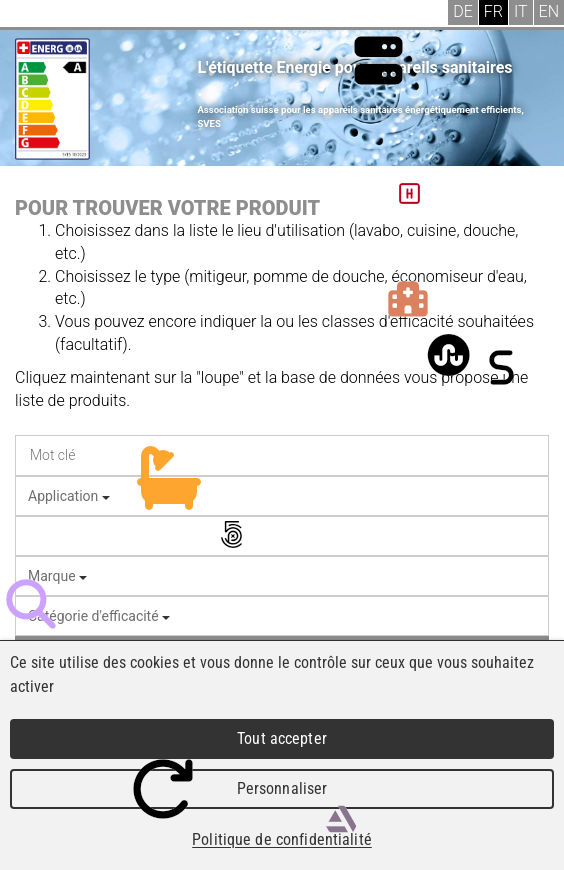  Describe the element at coordinates (378, 60) in the screenshot. I see `access server settings or management` at that location.